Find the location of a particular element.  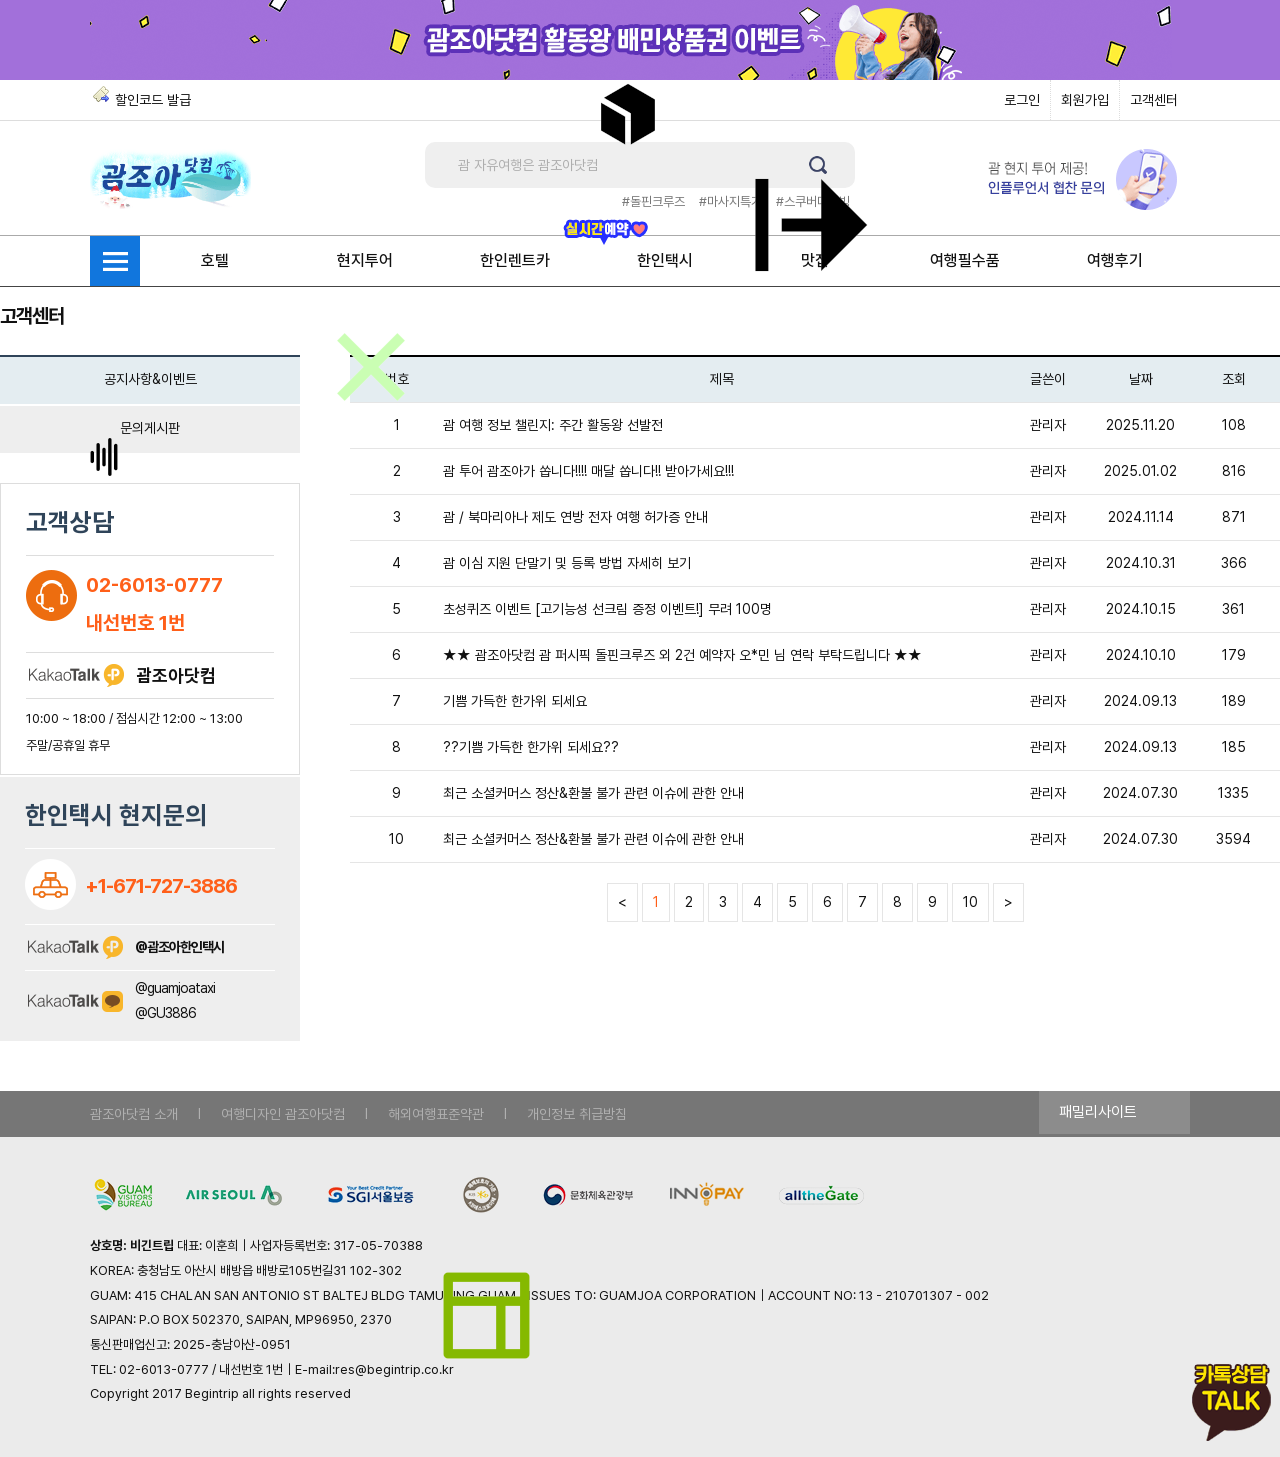

expand content to the right is located at coordinates (808, 225).